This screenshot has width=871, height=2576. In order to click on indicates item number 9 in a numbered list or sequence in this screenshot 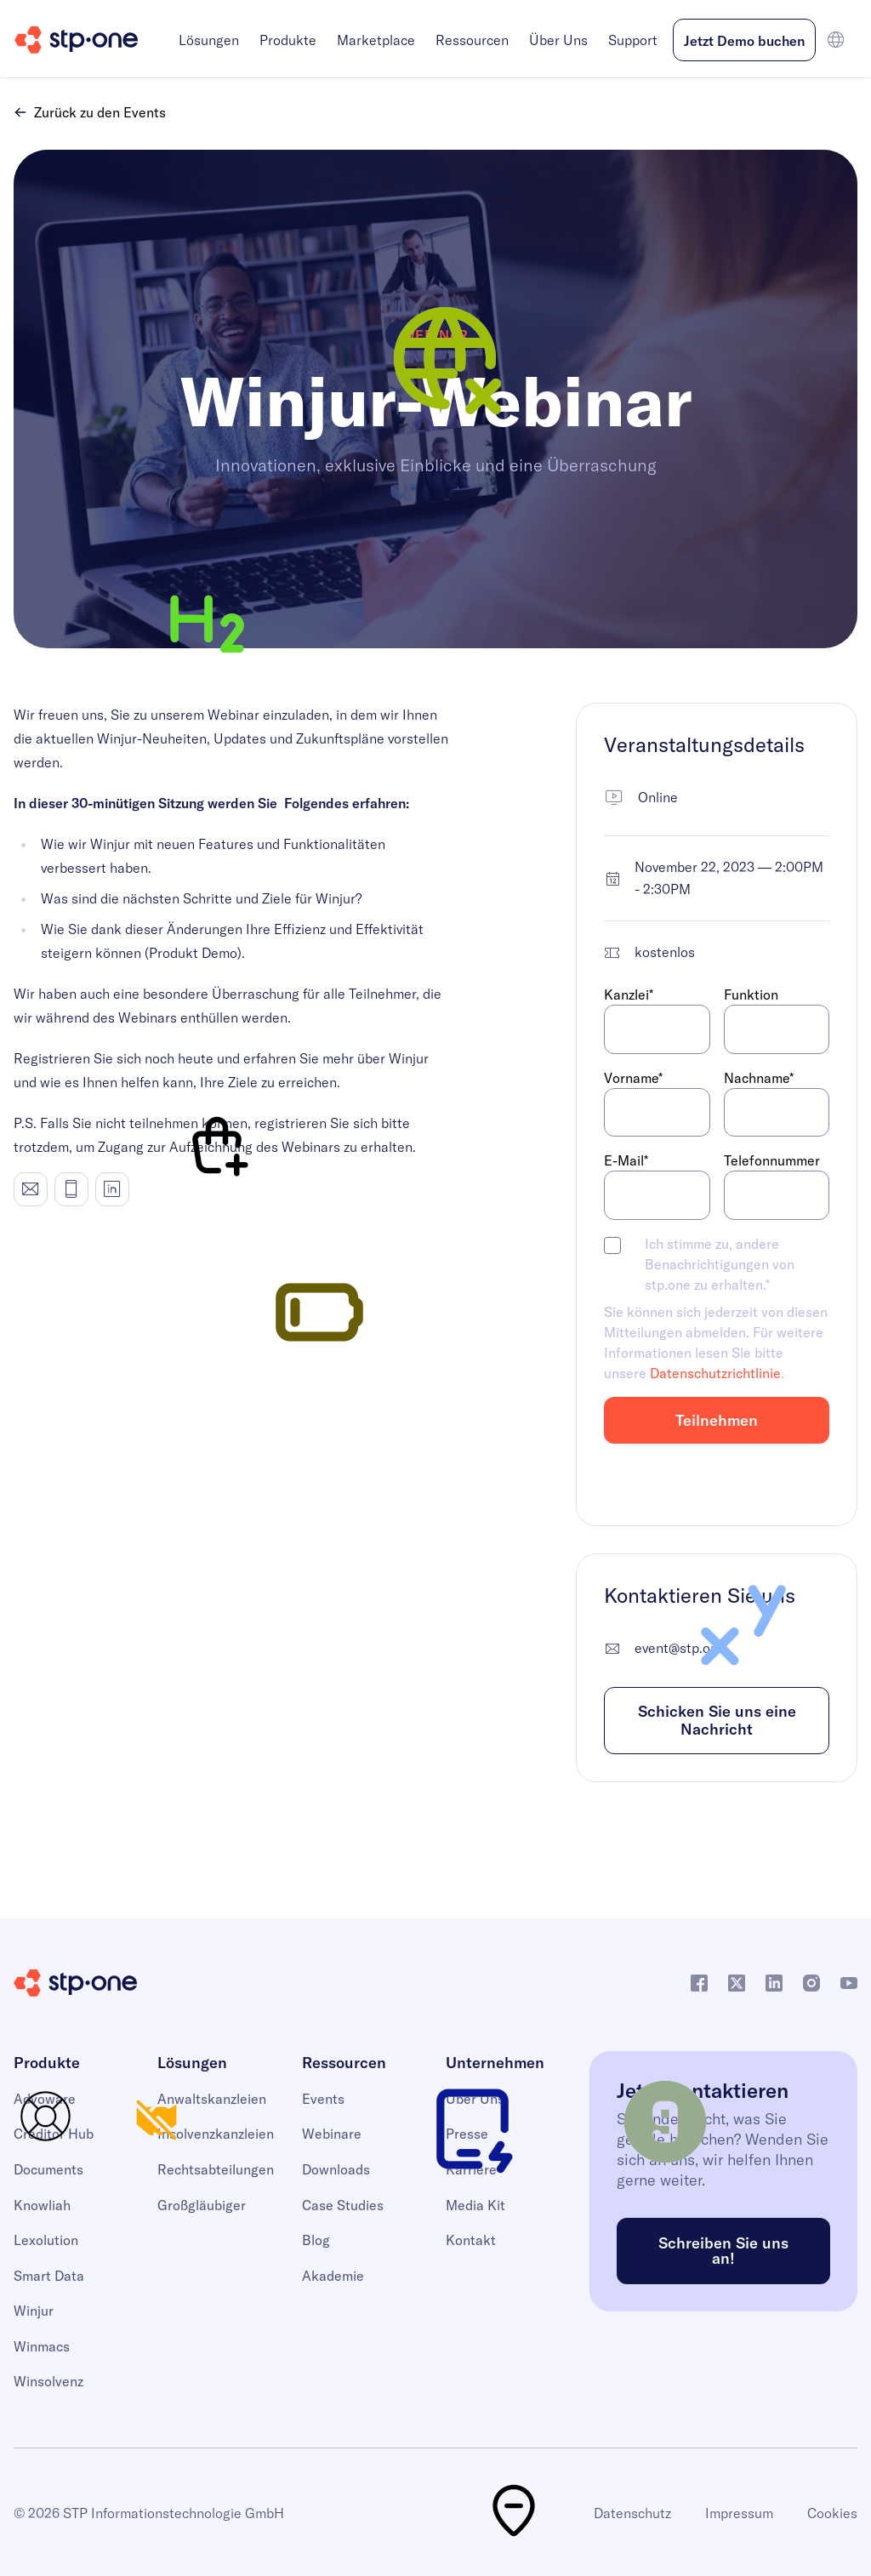, I will do `click(665, 2122)`.